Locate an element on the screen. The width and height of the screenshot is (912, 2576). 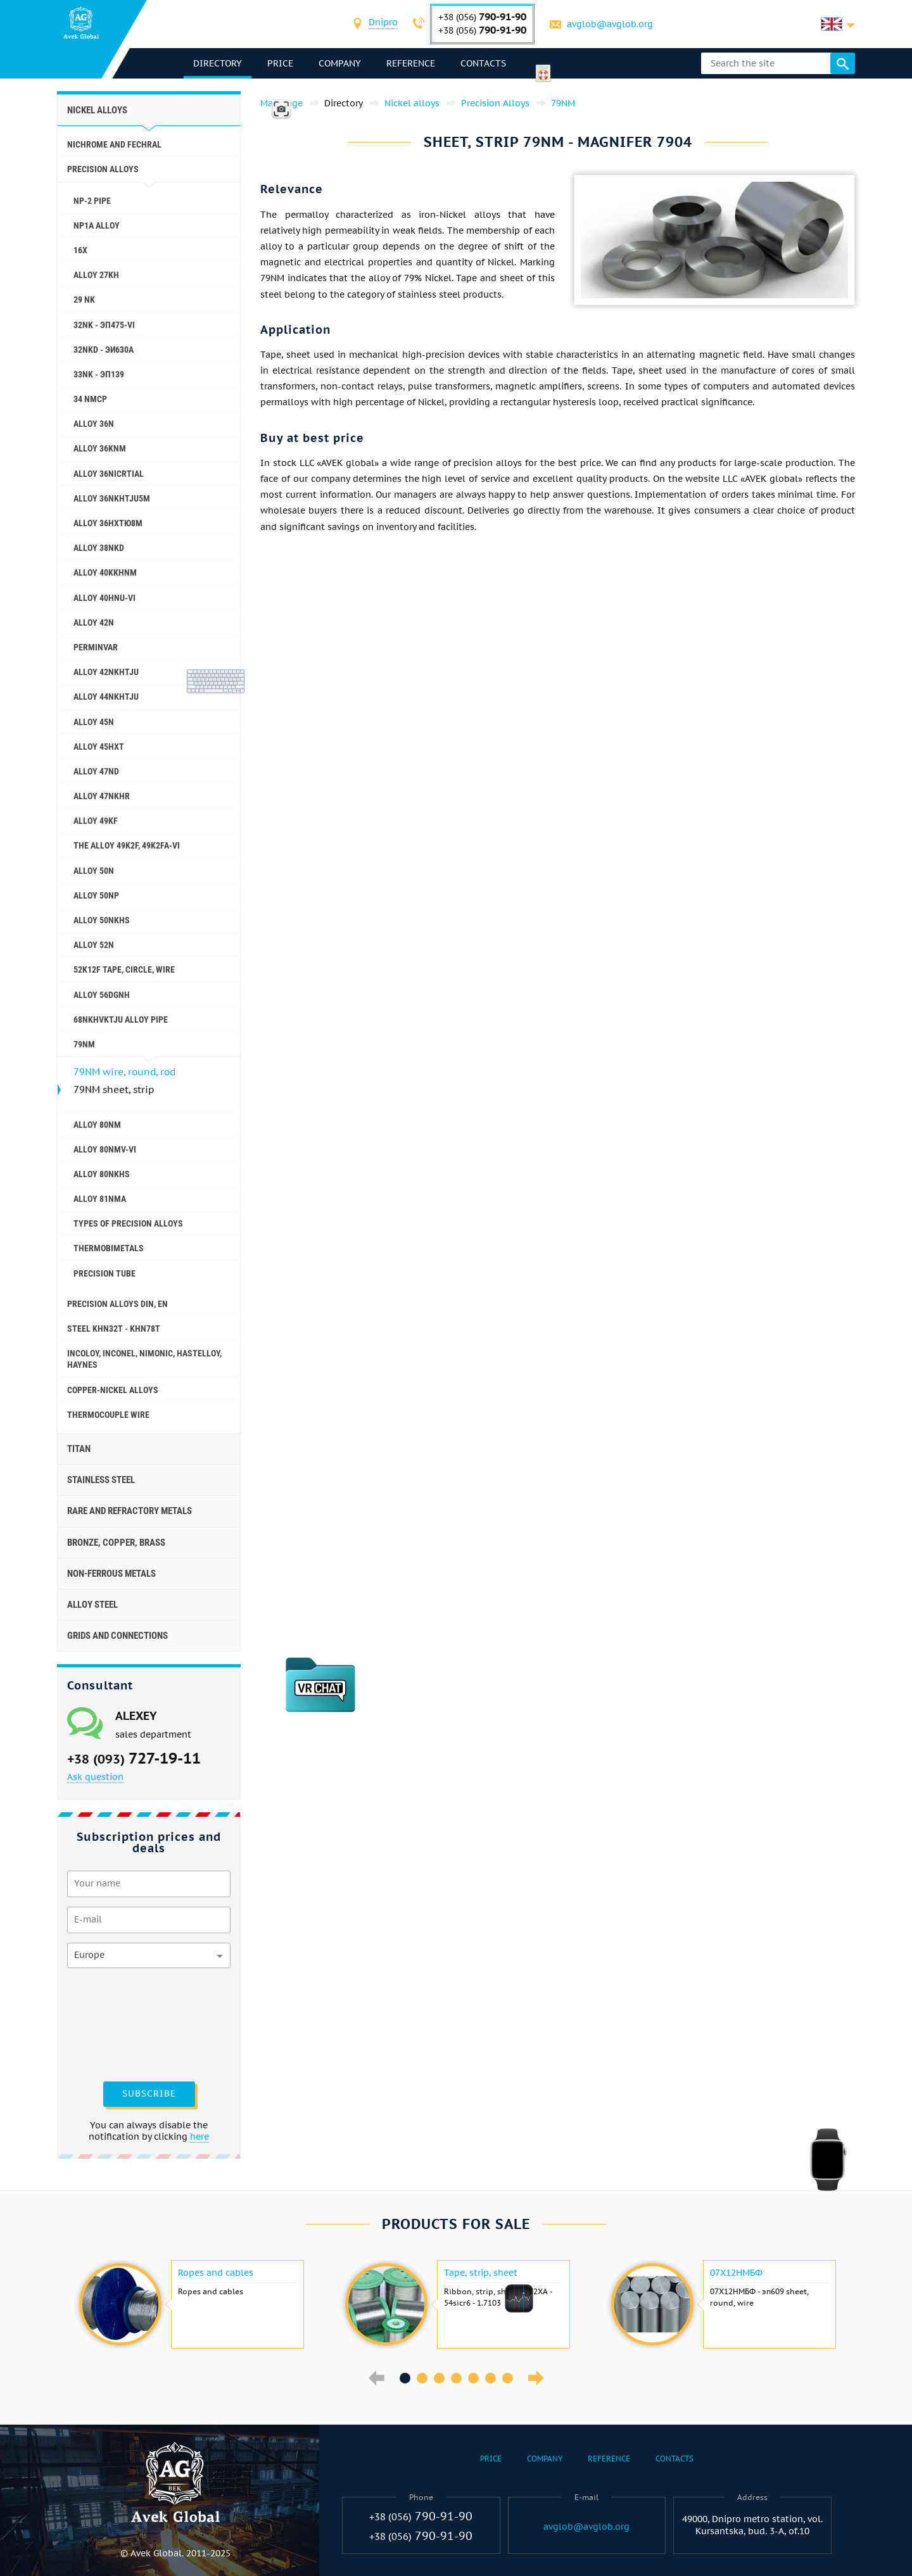
access help documentation is located at coordinates (543, 73).